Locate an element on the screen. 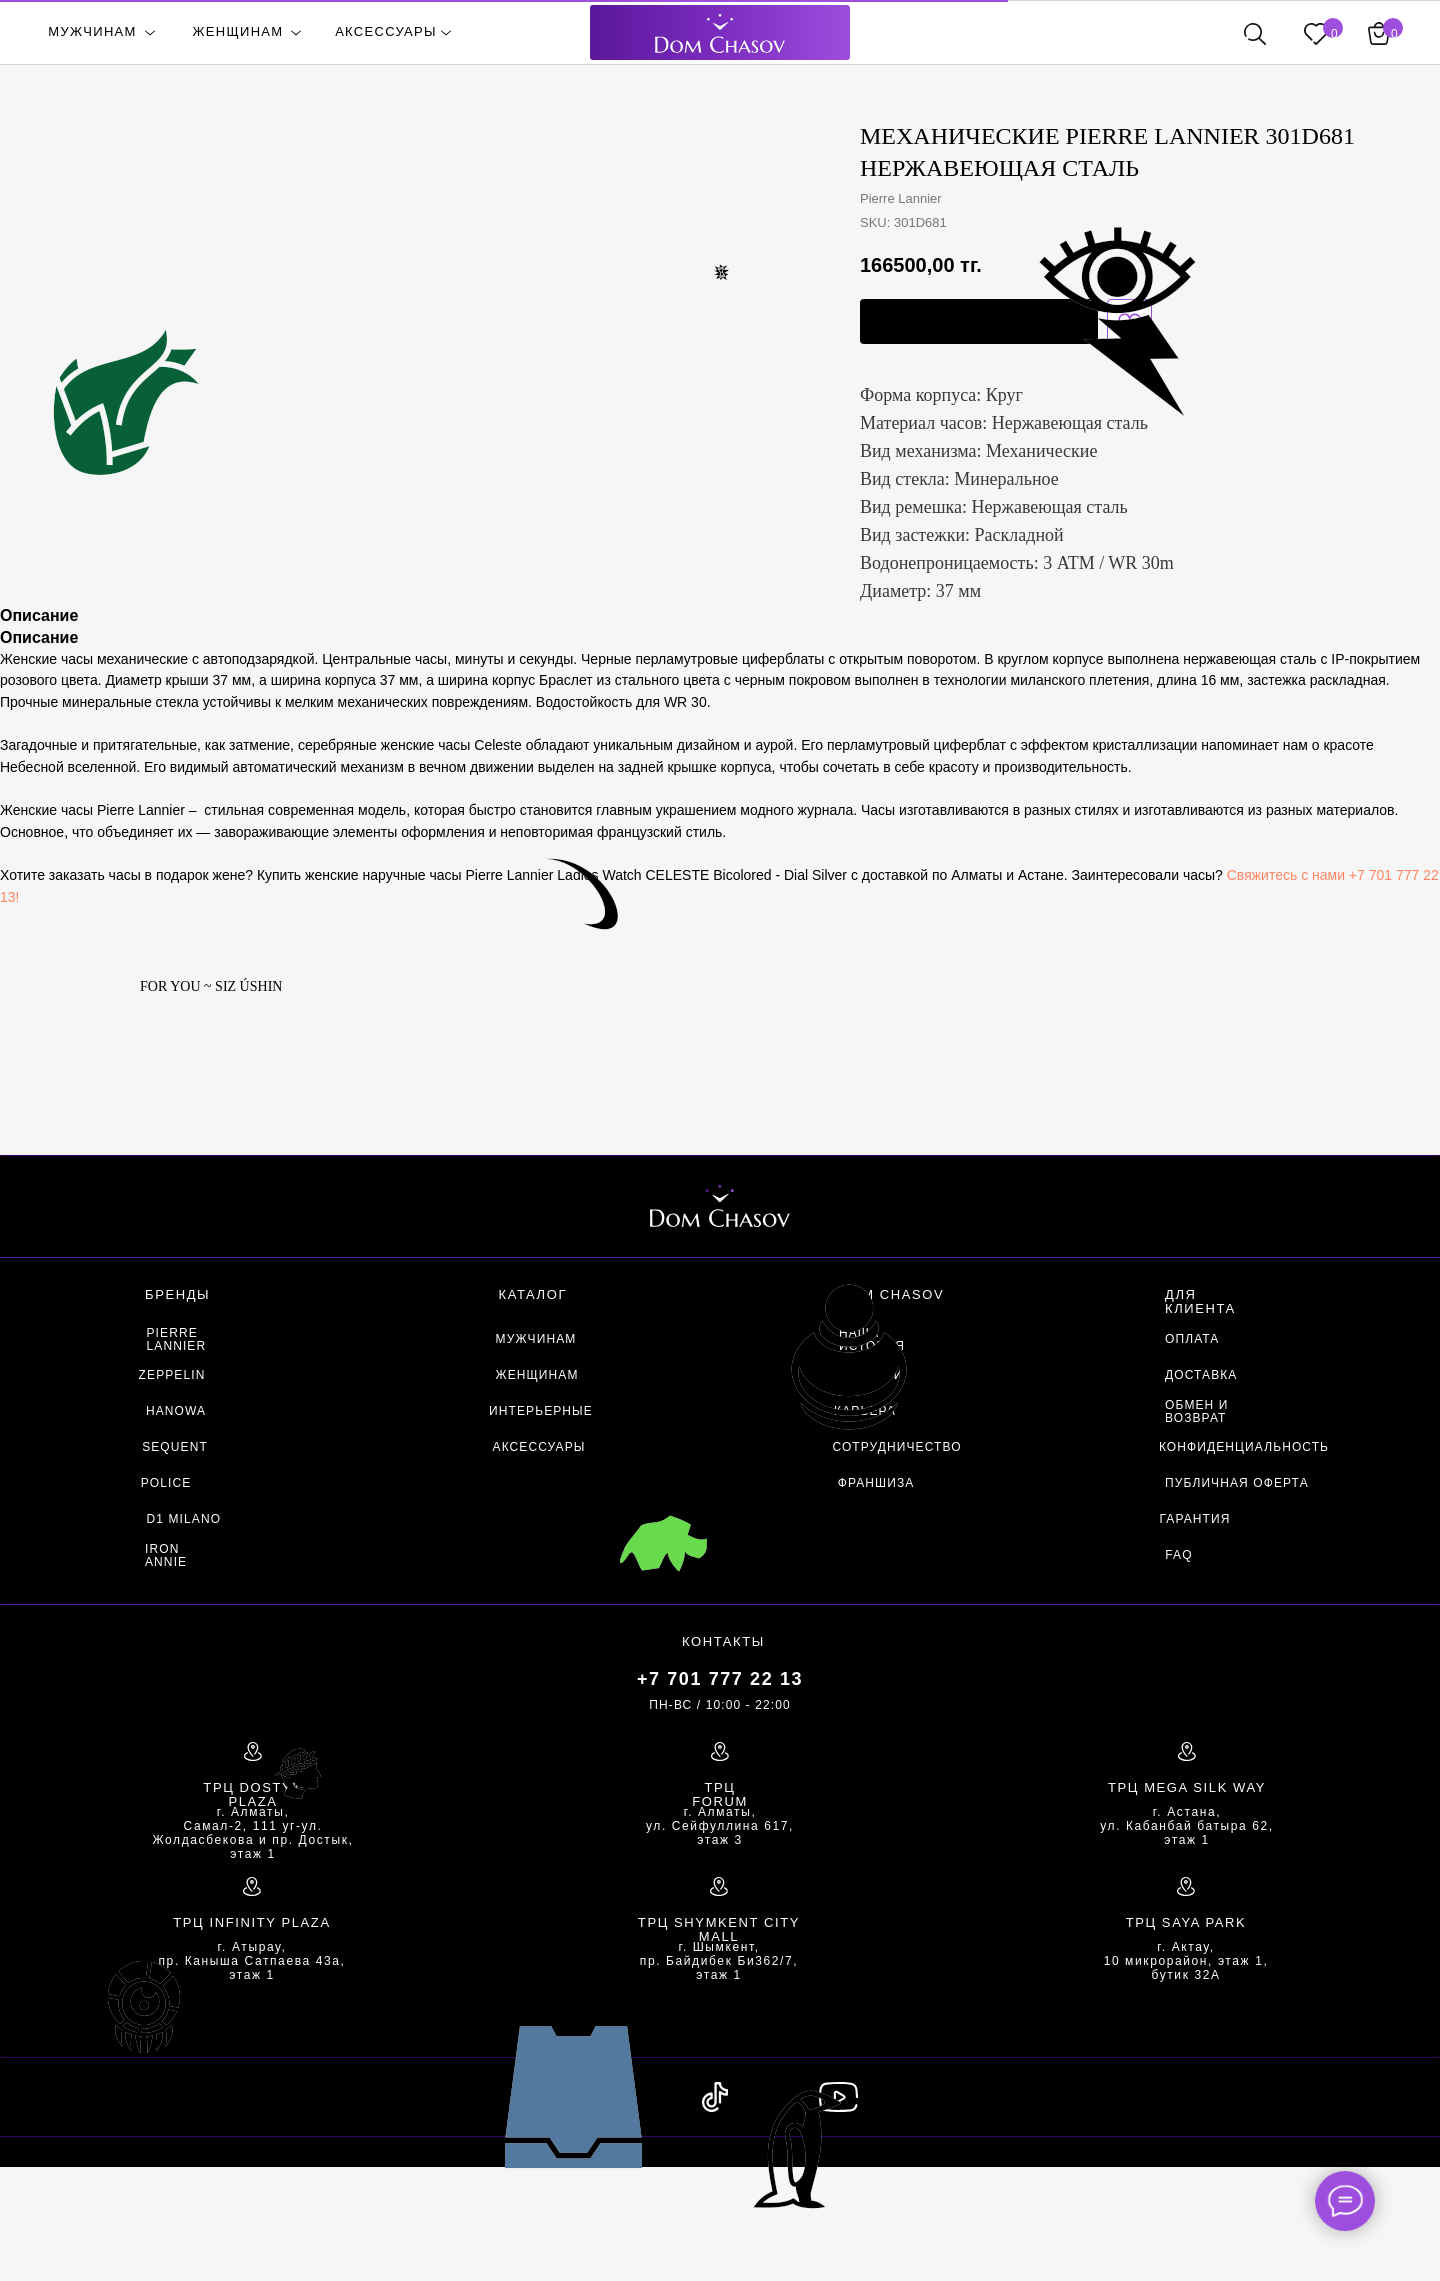  add extra time or extend a timer is located at coordinates (721, 272).